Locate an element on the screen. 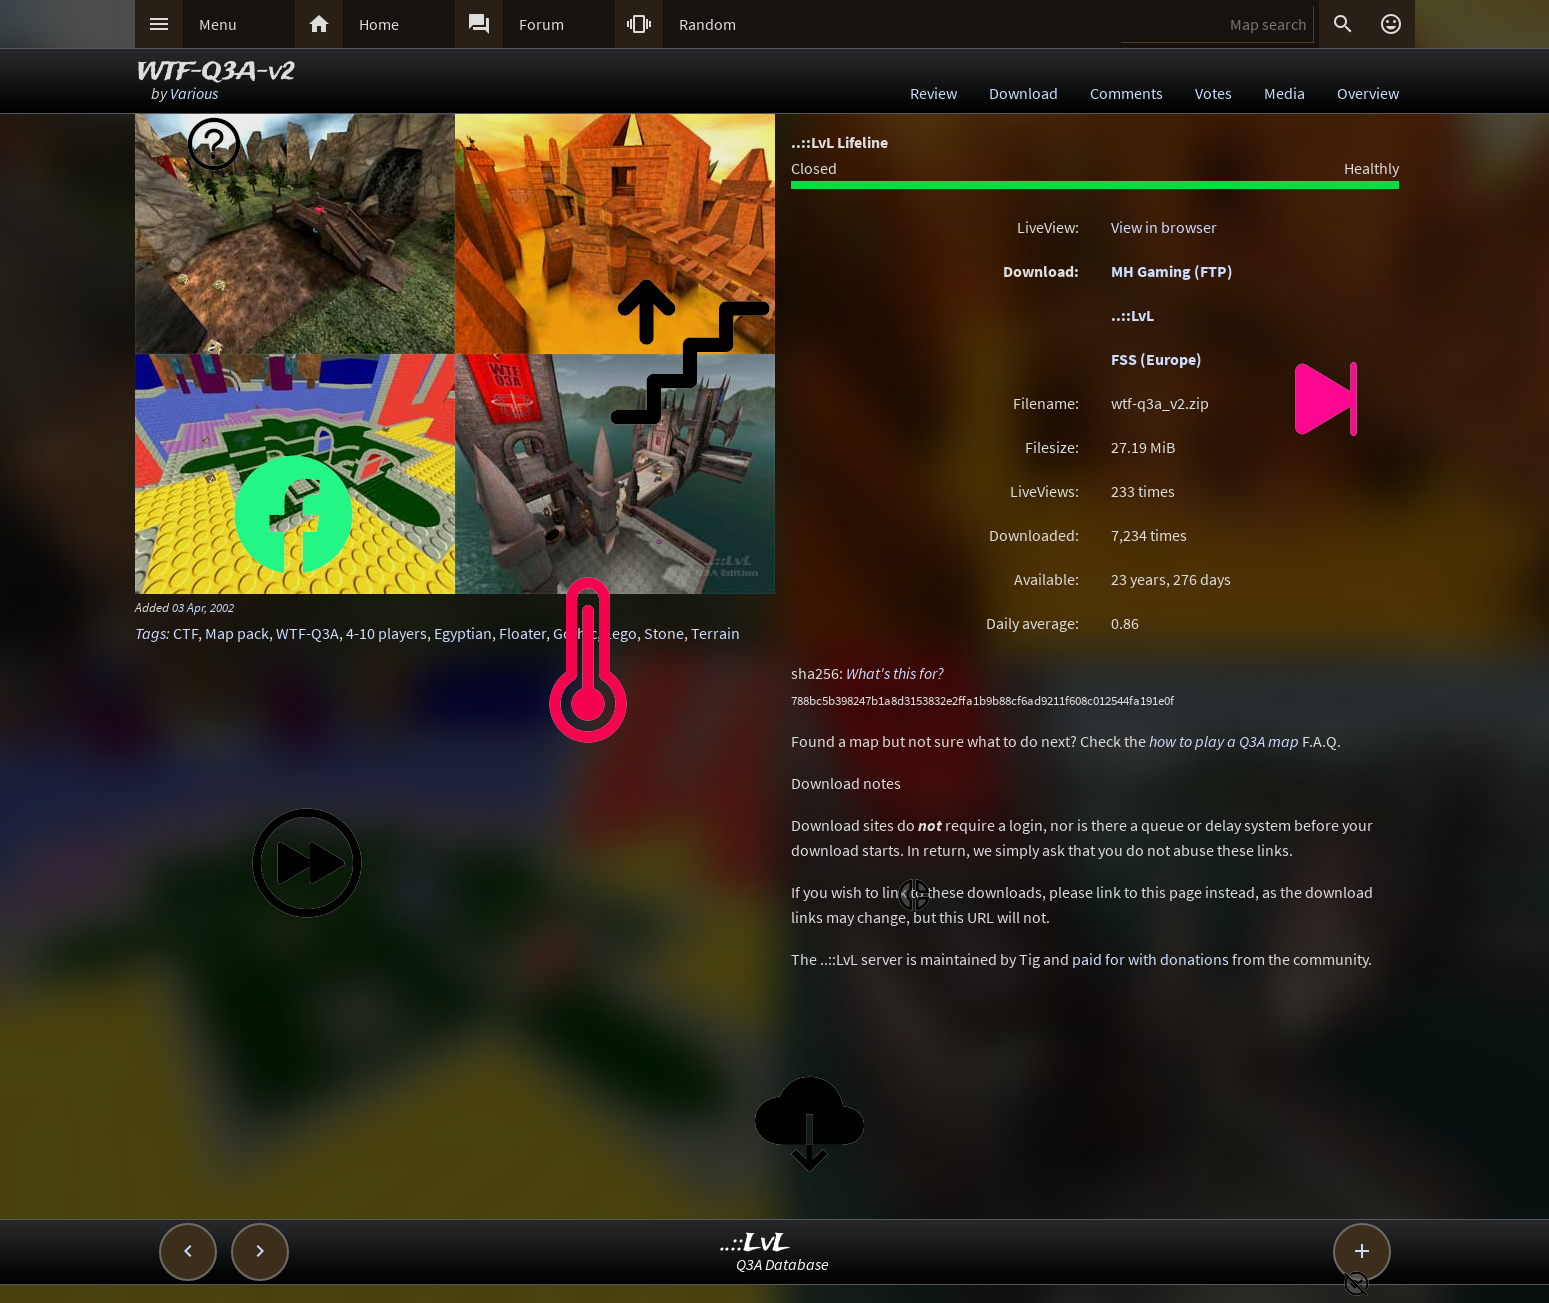 The width and height of the screenshot is (1549, 1303). go up to the next floor is located at coordinates (690, 352).